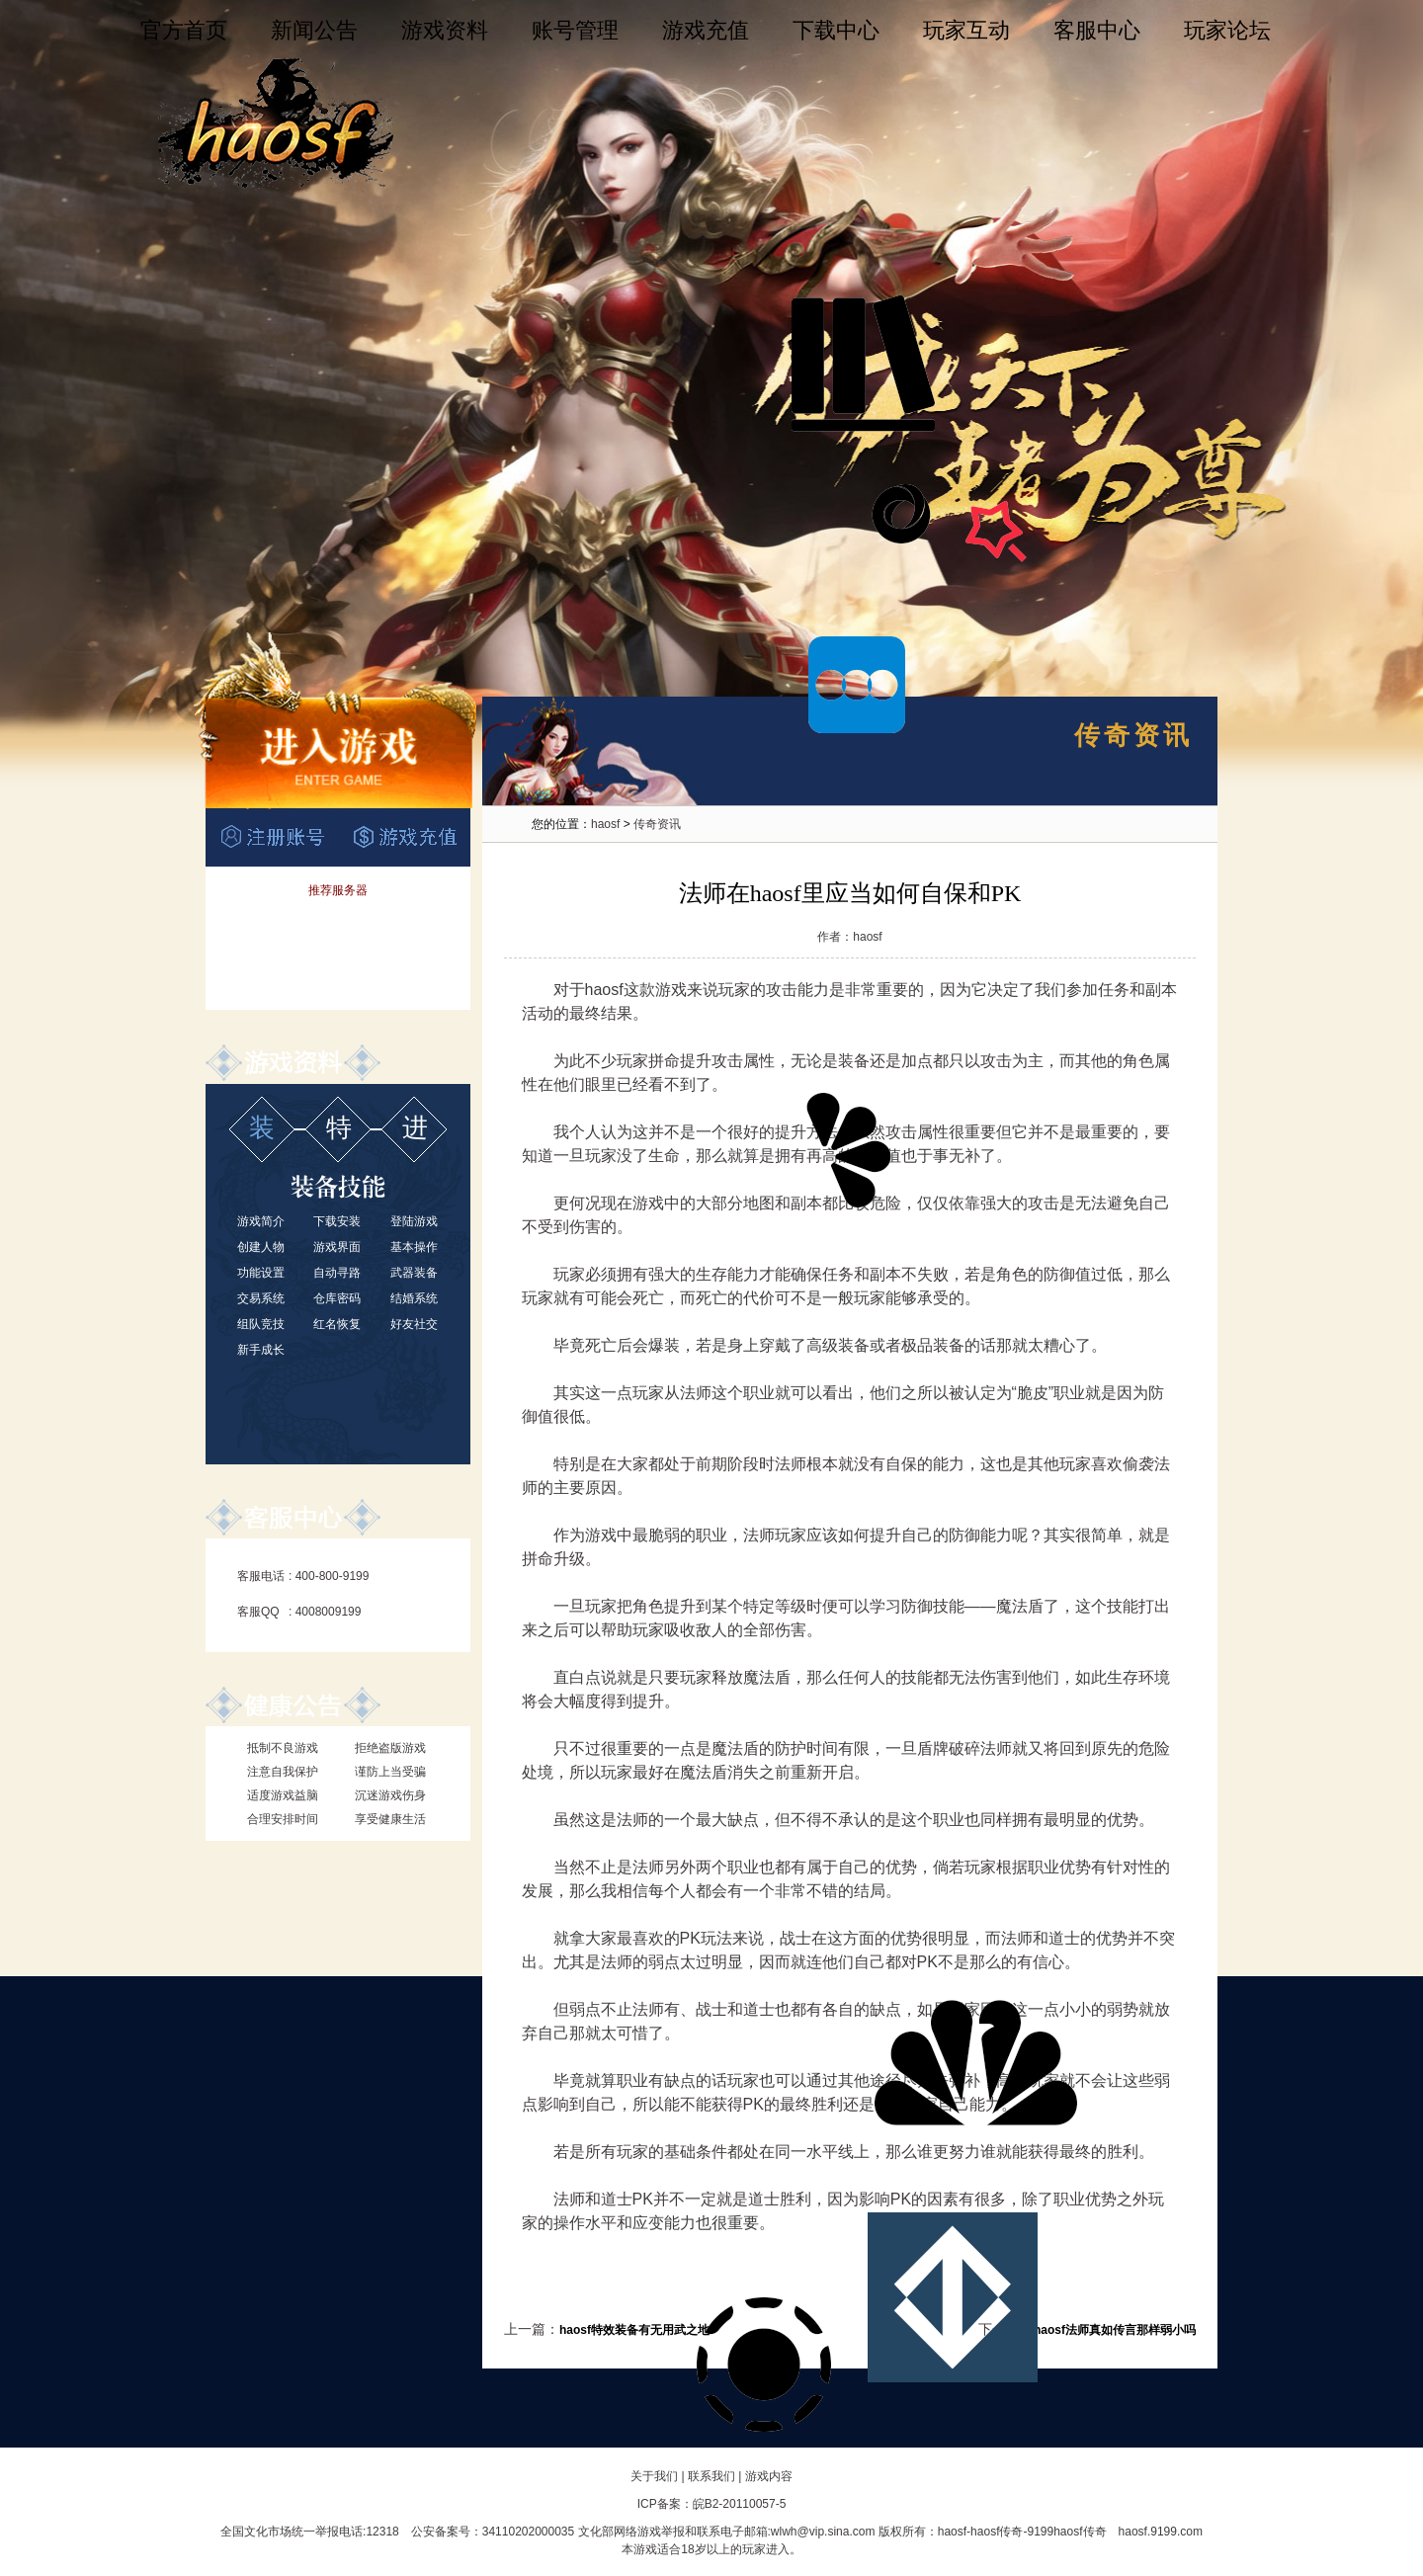 This screenshot has width=1423, height=2576. What do you see at coordinates (995, 531) in the screenshot?
I see `apply magic or auto-enhance effects` at bounding box center [995, 531].